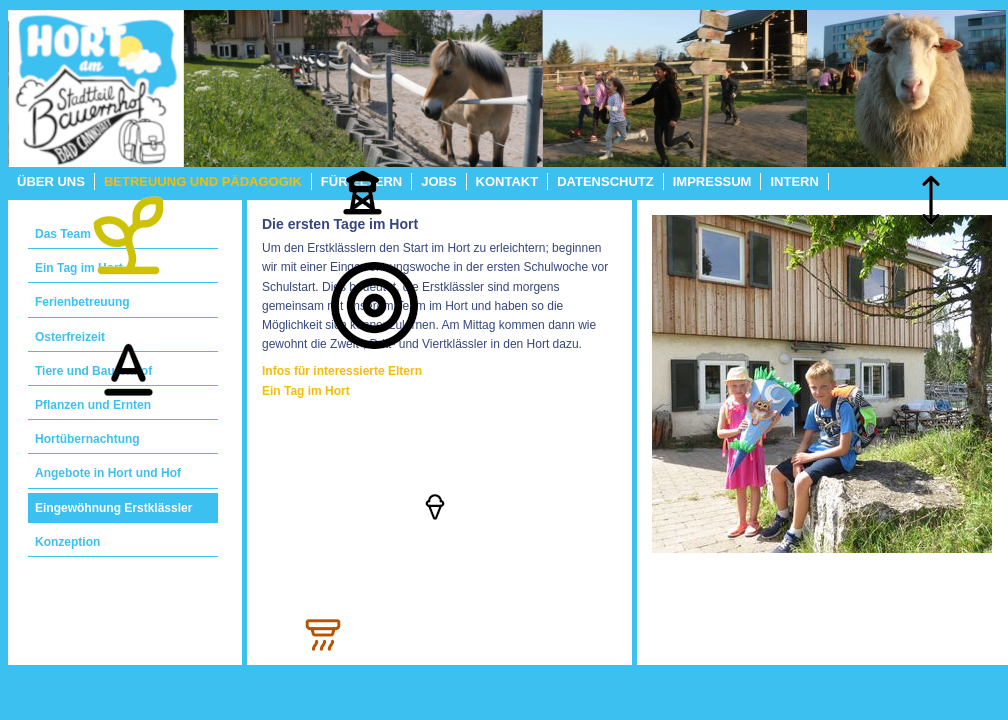 Image resolution: width=1008 pixels, height=720 pixels. Describe the element at coordinates (128, 371) in the screenshot. I see `change text formatting options` at that location.